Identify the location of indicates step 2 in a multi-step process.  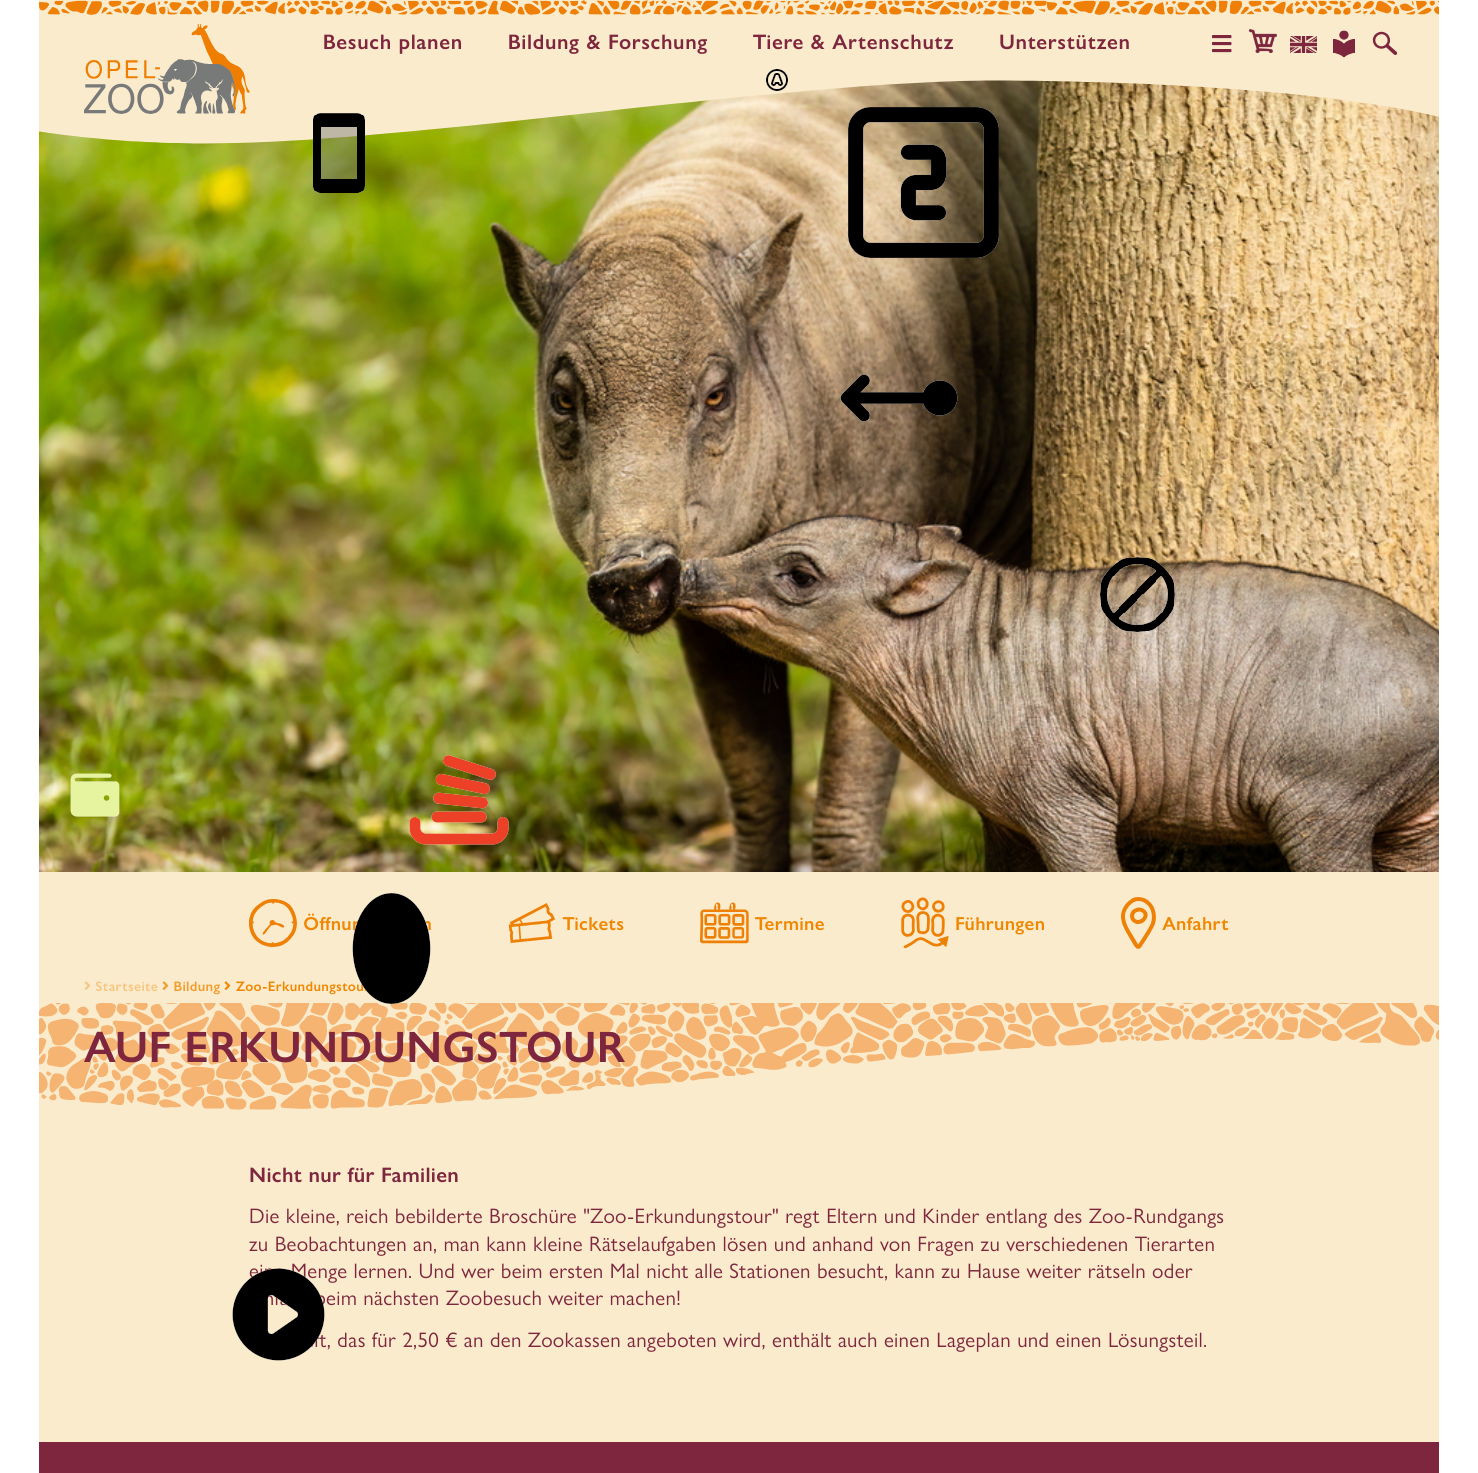
(923, 182).